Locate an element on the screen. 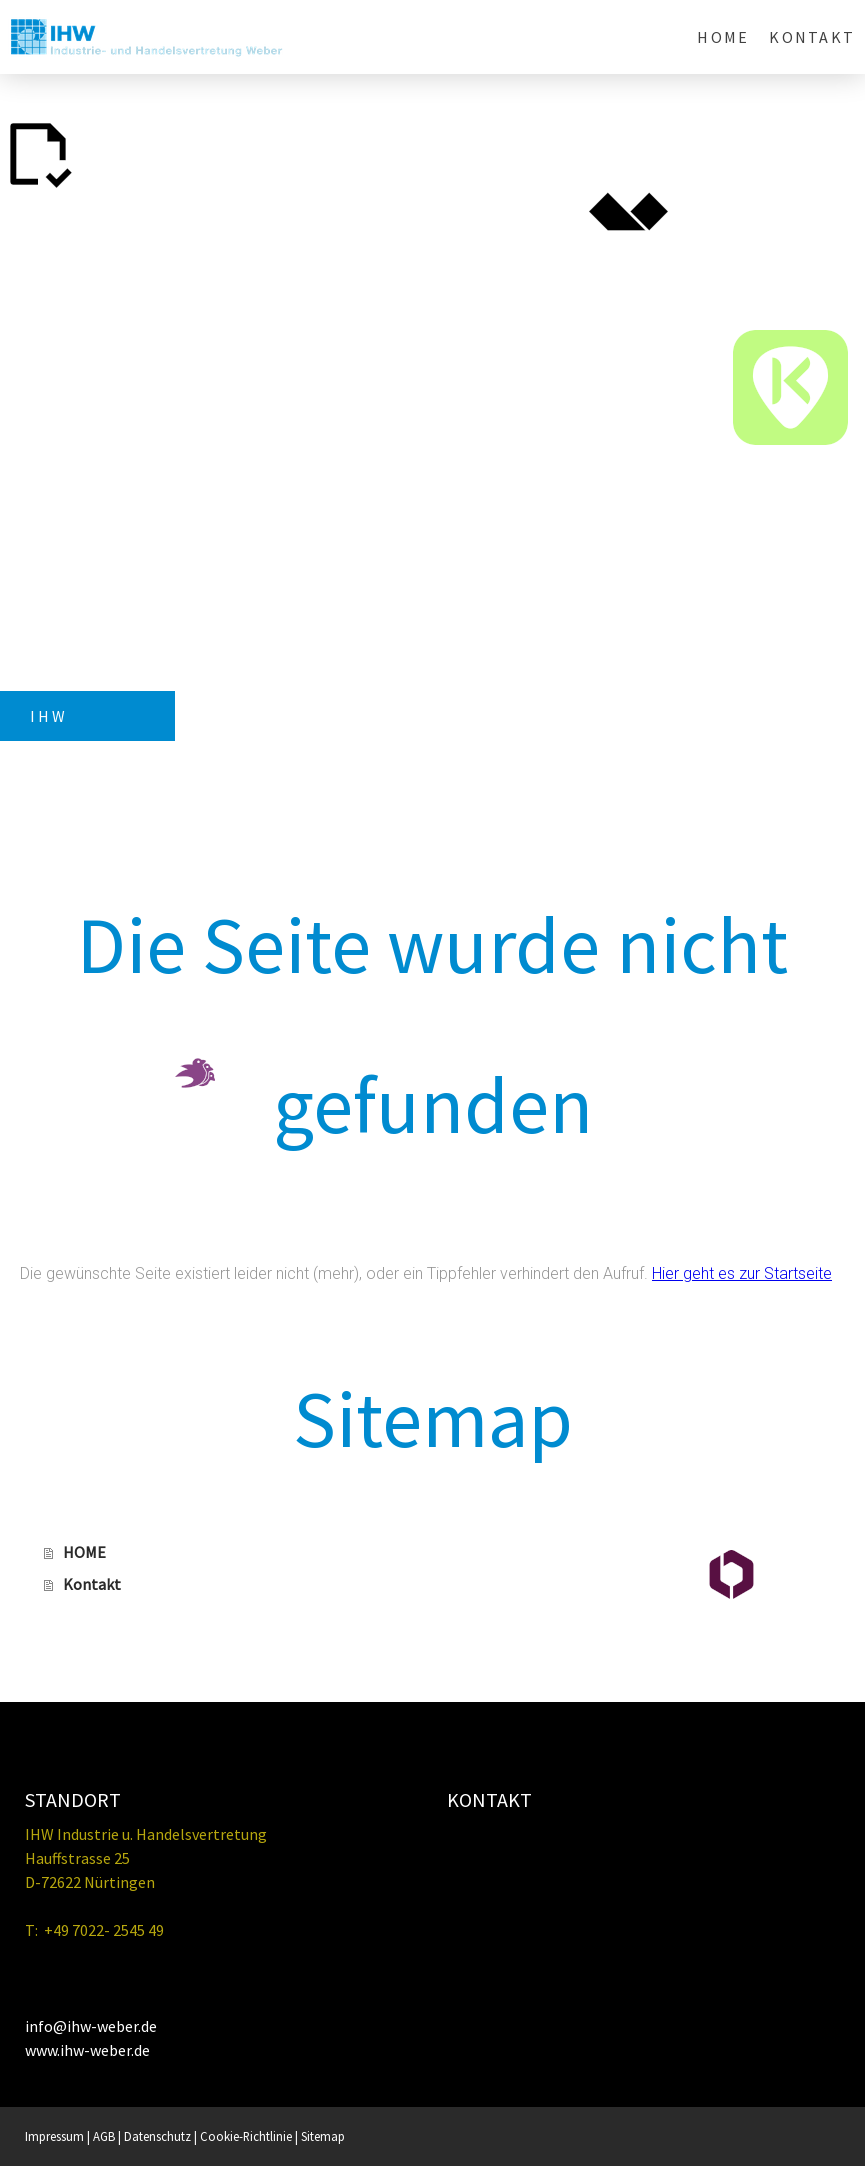 The image size is (865, 2166). open the klook travel booking app is located at coordinates (790, 387).